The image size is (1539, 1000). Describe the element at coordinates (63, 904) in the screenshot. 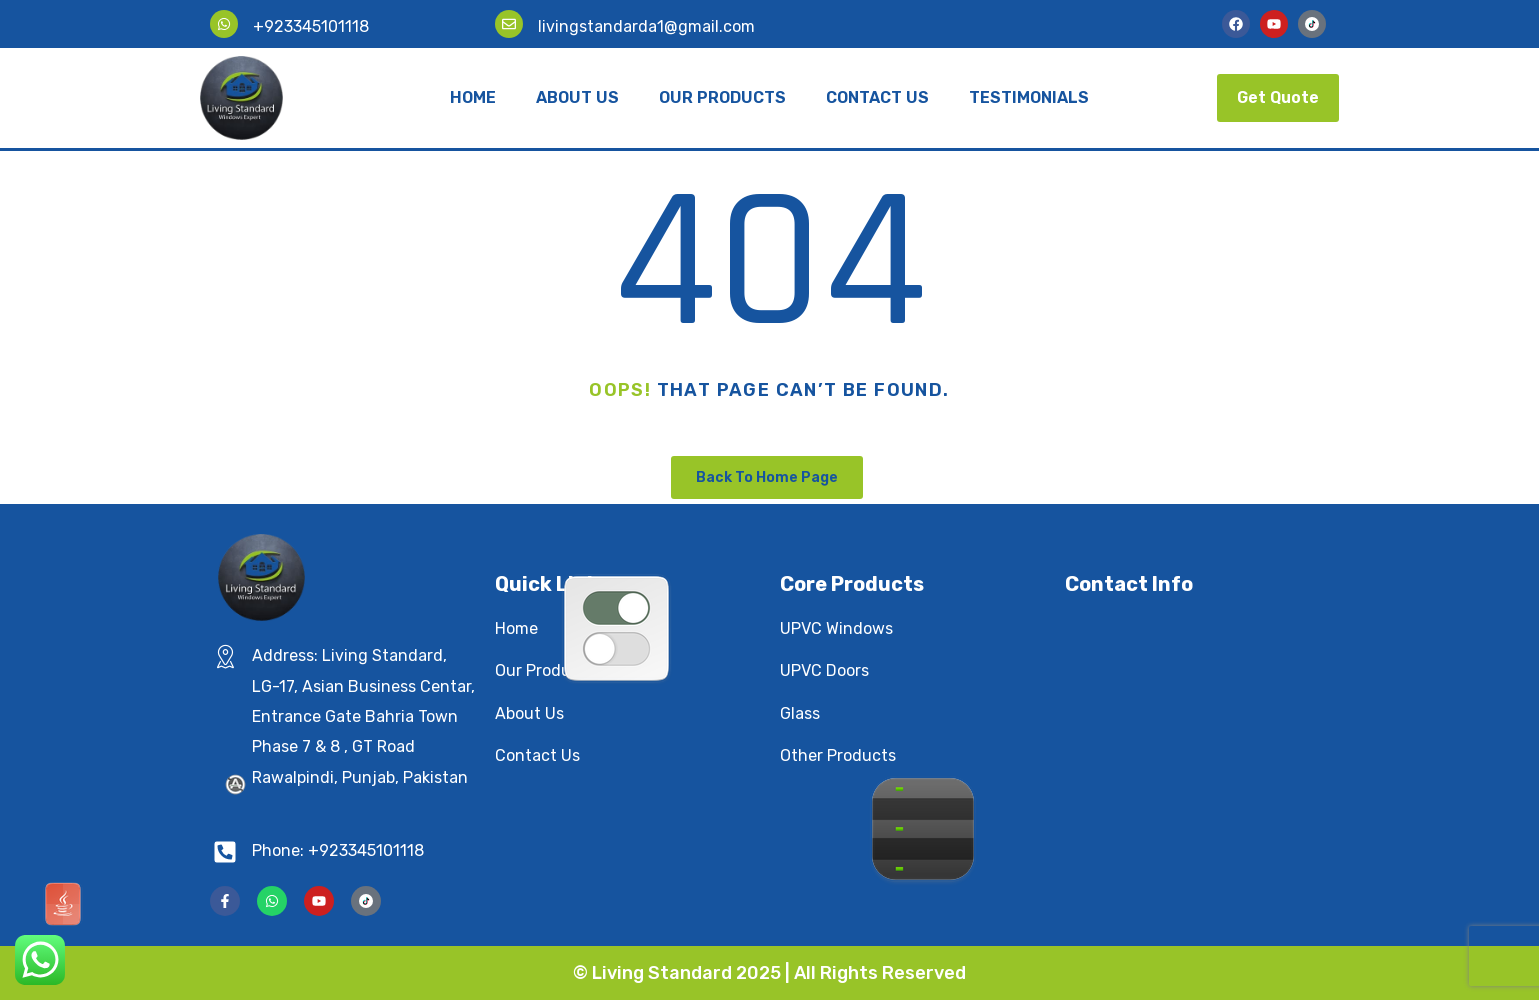

I see `a java source code file` at that location.